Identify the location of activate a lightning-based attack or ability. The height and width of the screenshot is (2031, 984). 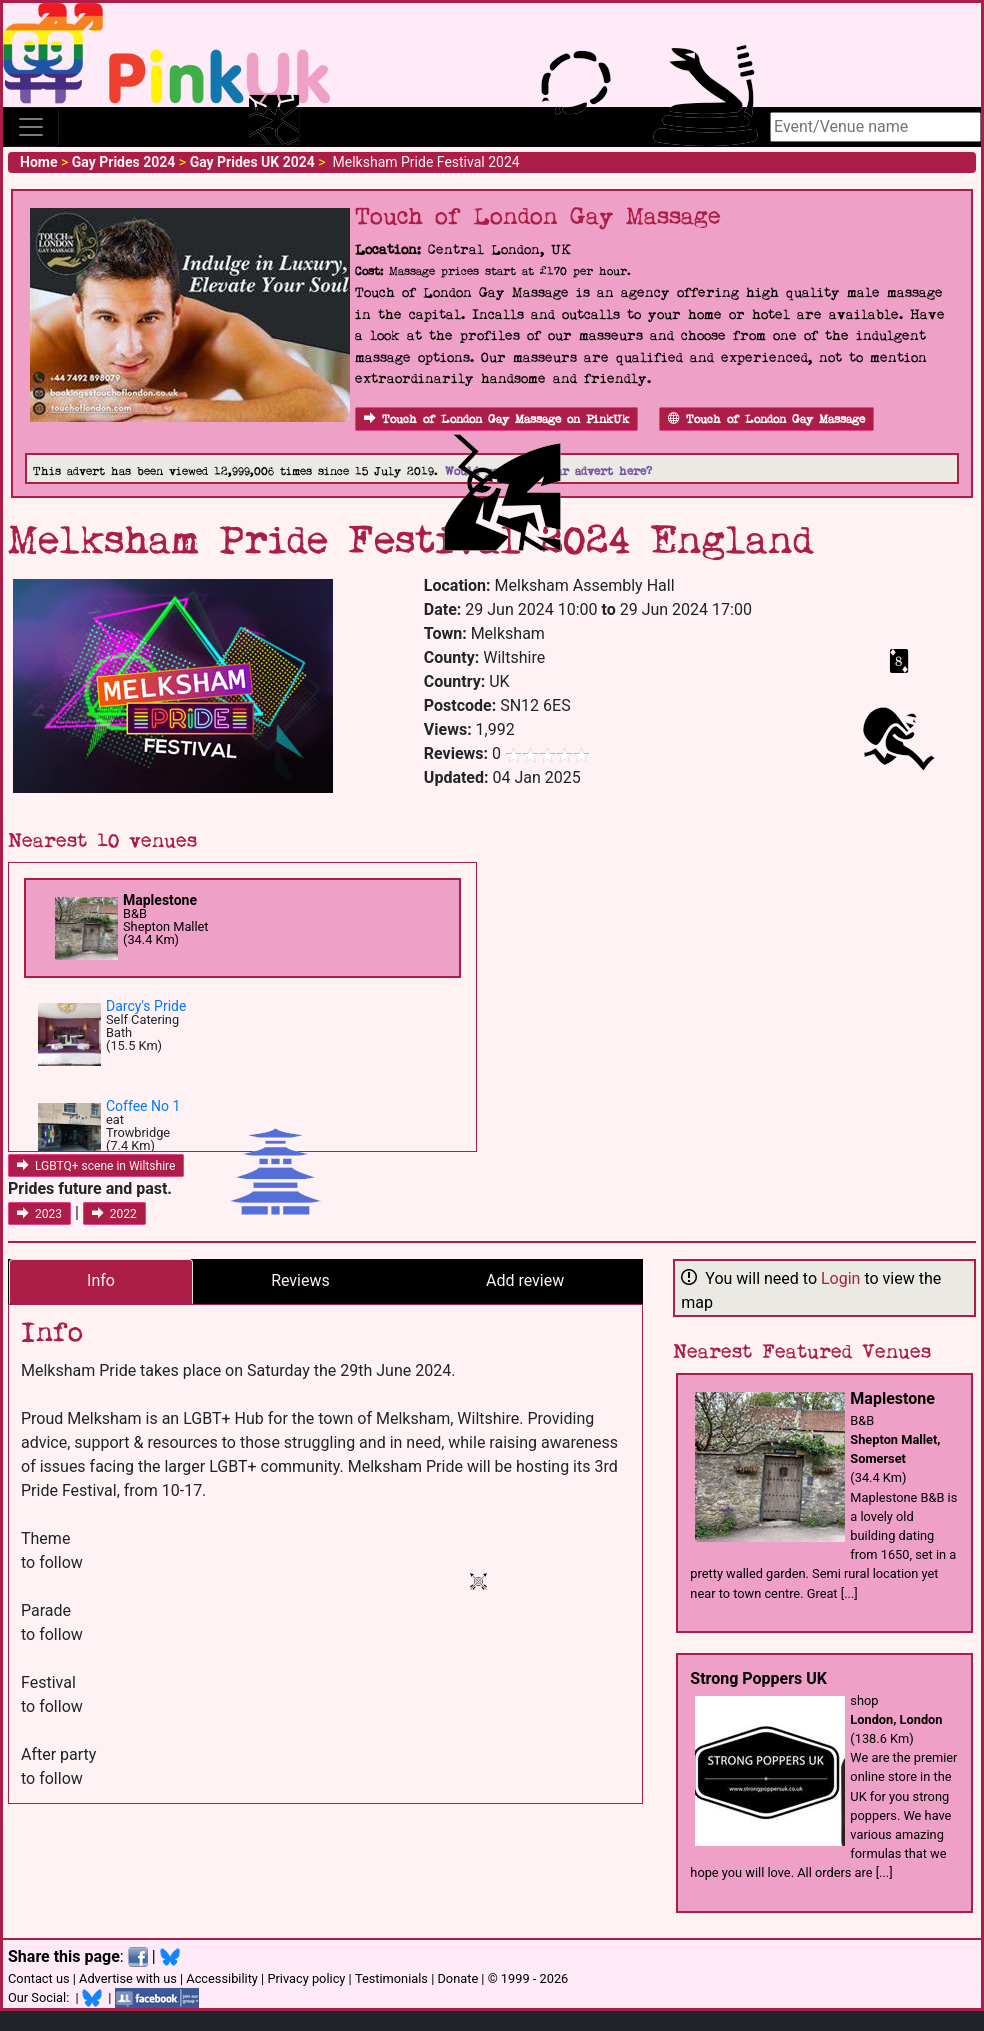
(502, 492).